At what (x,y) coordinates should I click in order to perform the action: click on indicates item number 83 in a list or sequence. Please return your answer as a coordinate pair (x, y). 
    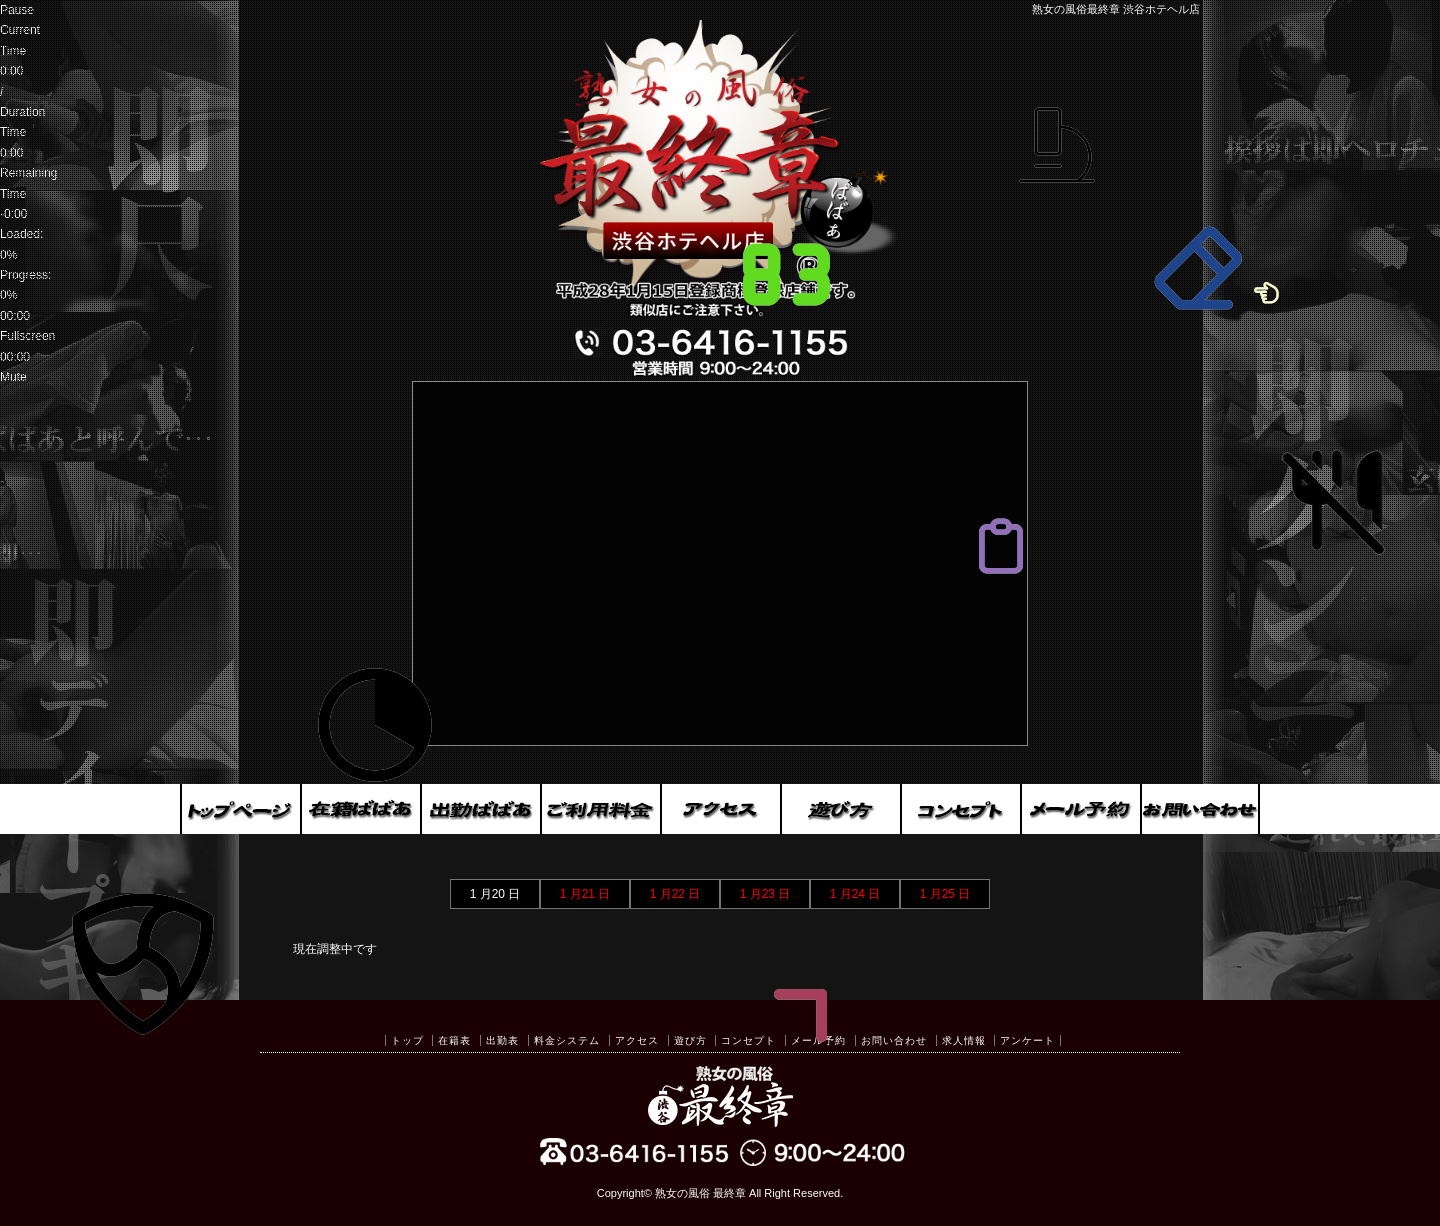
    Looking at the image, I should click on (786, 274).